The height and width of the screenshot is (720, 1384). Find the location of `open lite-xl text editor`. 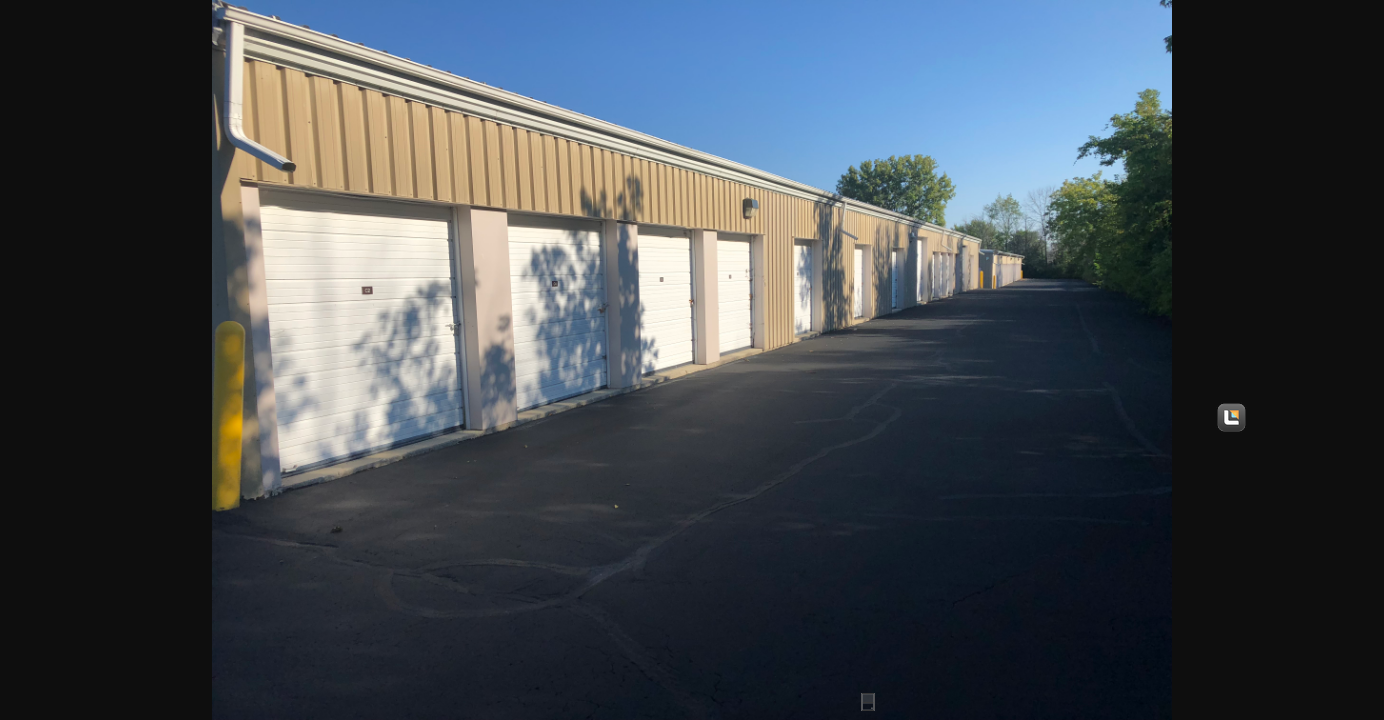

open lite-xl text editor is located at coordinates (1231, 417).